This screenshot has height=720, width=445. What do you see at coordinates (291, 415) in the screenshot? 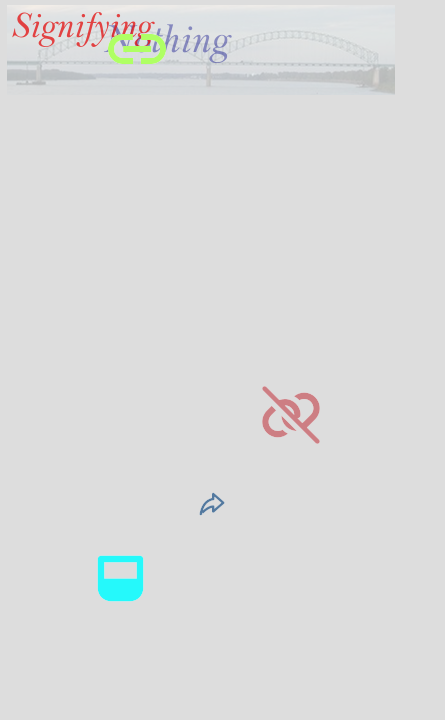
I see `indicates a broken or invalid link` at bounding box center [291, 415].